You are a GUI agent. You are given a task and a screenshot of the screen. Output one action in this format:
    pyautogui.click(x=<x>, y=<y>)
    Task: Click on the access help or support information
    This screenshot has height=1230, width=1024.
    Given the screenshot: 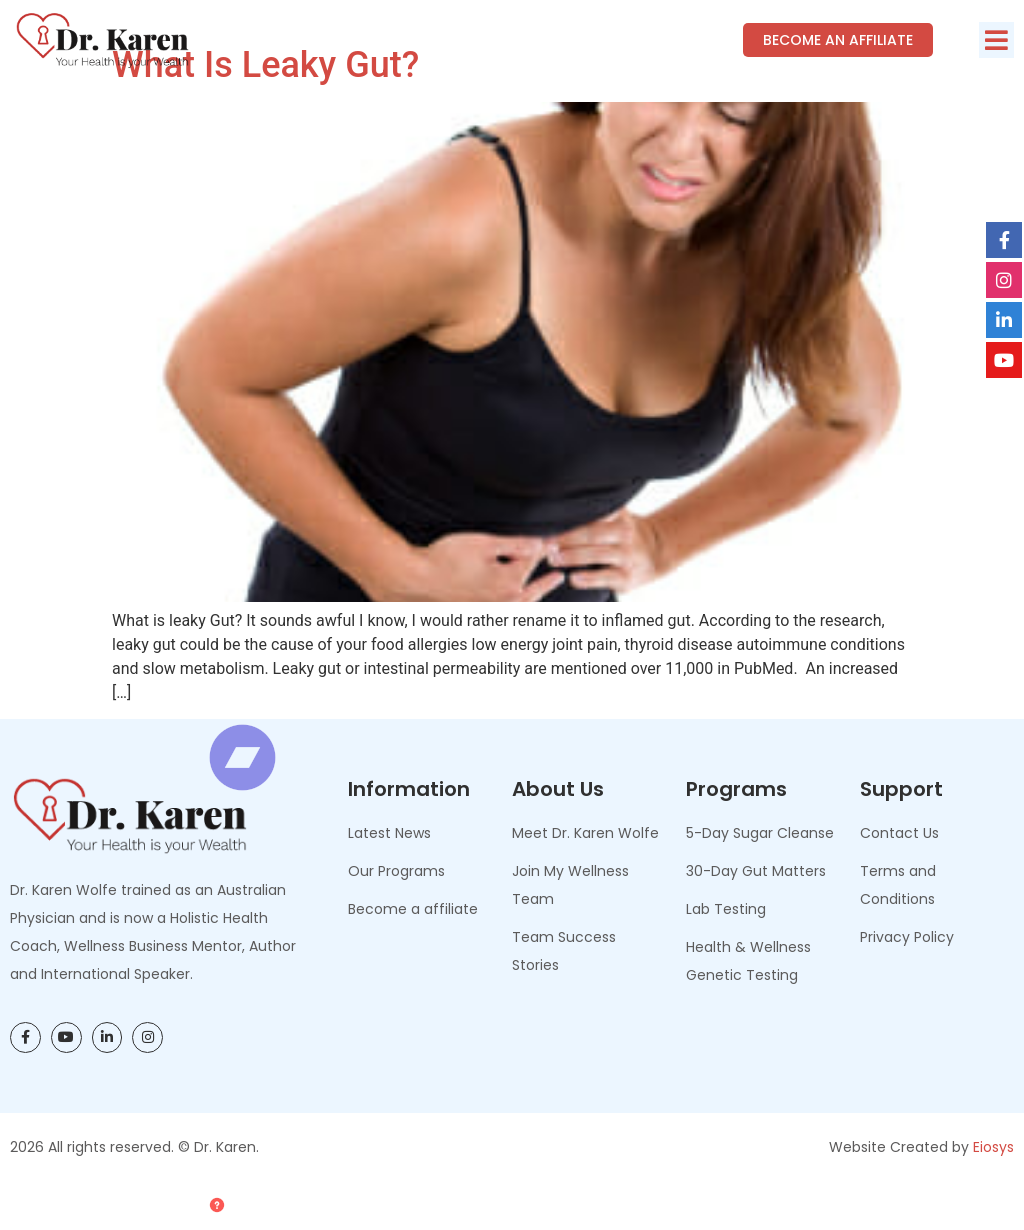 What is the action you would take?
    pyautogui.click(x=217, y=1205)
    